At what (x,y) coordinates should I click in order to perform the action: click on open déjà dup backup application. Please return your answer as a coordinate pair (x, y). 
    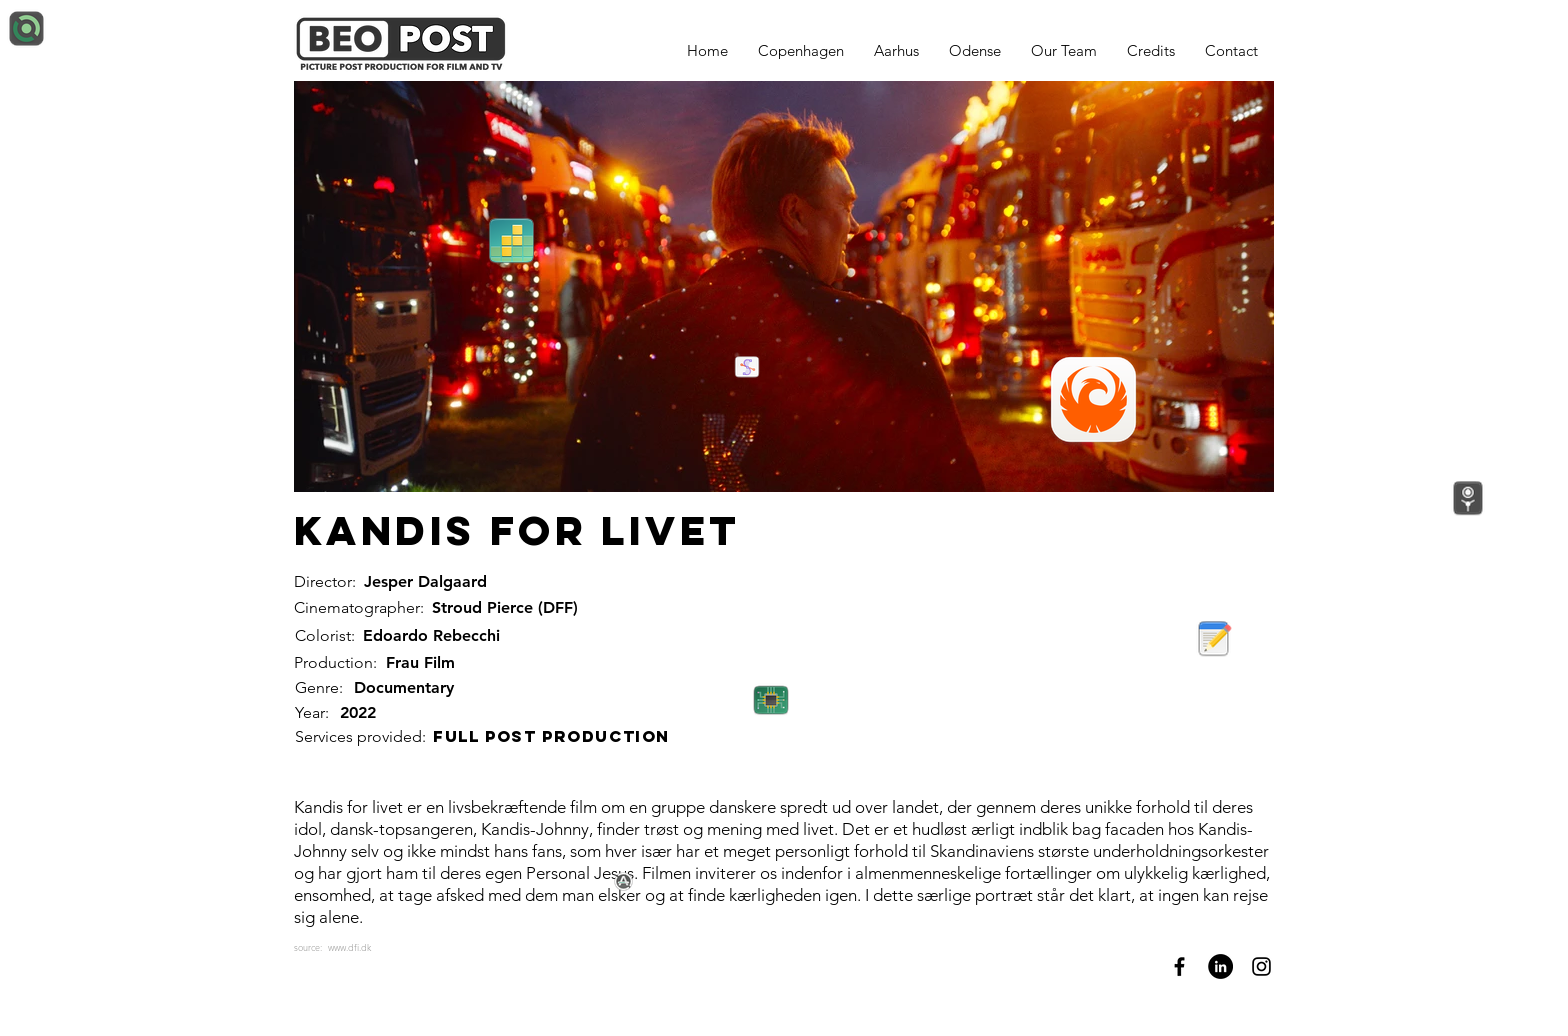
    Looking at the image, I should click on (1468, 498).